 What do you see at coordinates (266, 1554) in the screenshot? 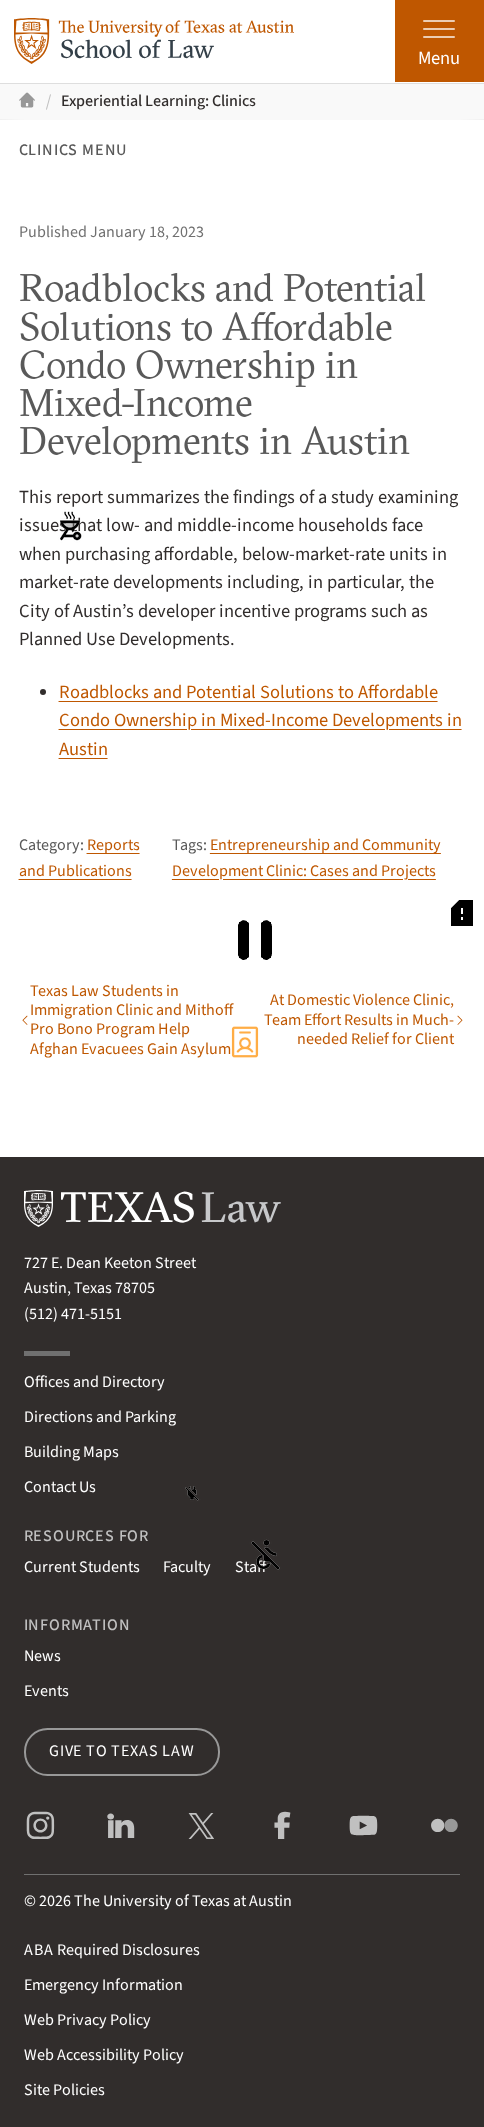
I see `indicates location or feature is not wheelchair accessible` at bounding box center [266, 1554].